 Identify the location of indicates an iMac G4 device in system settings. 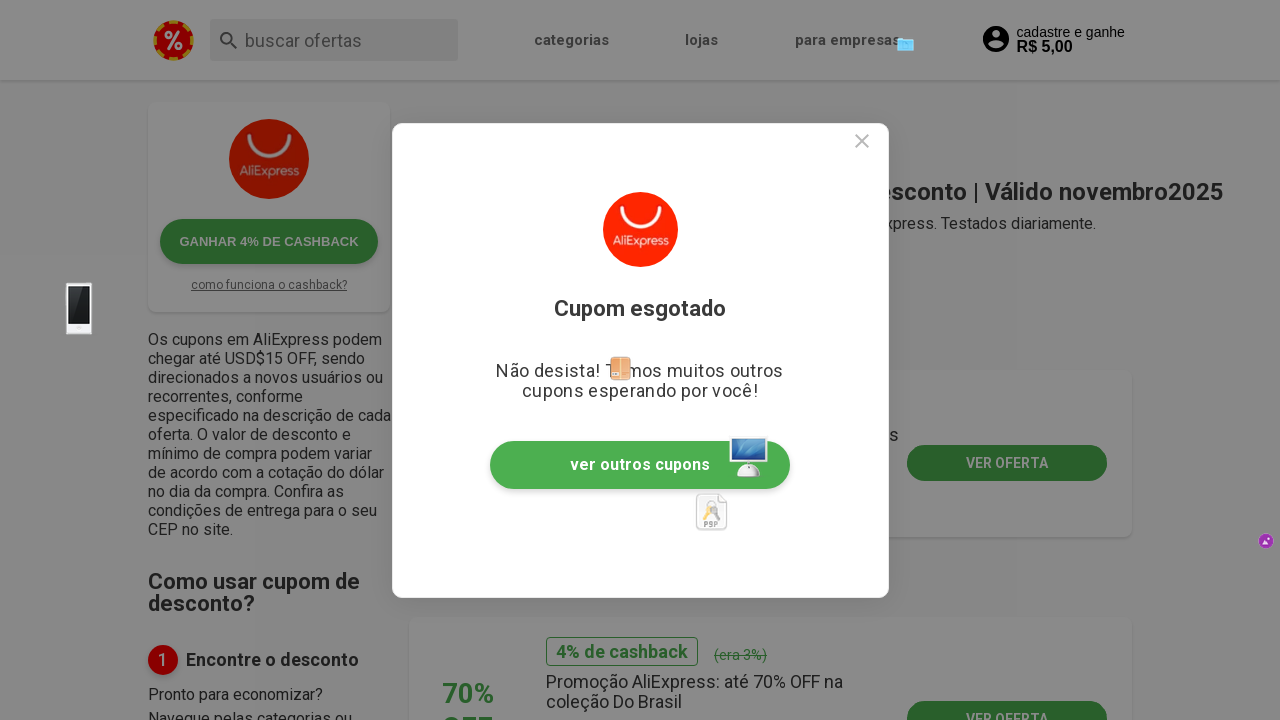
(748, 454).